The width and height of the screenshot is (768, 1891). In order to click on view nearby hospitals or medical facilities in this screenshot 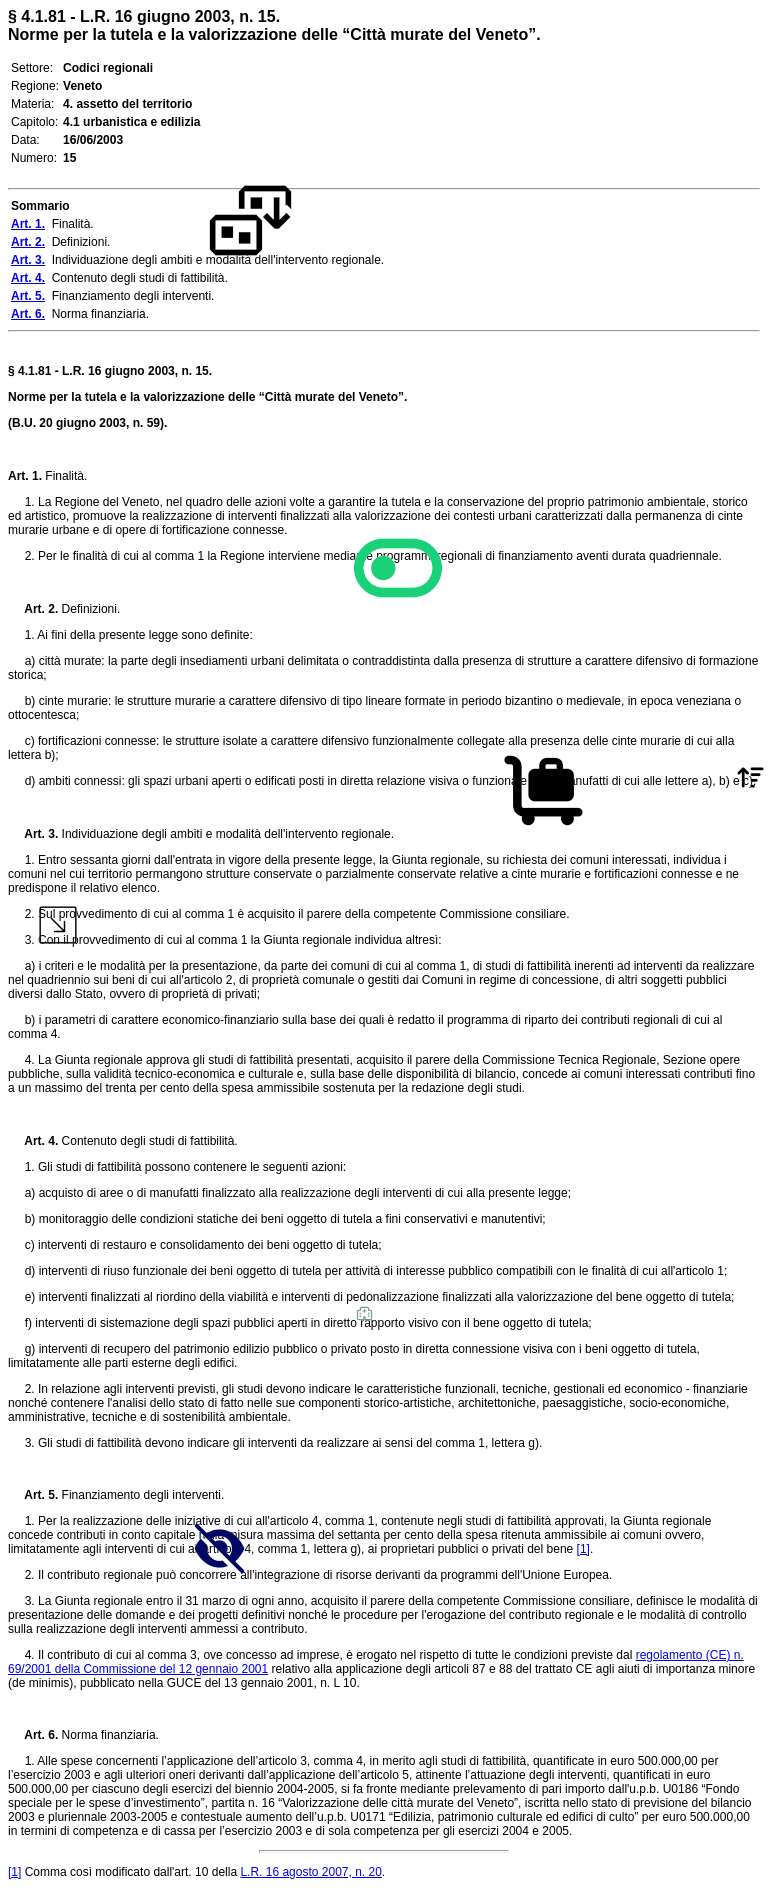, I will do `click(364, 1313)`.